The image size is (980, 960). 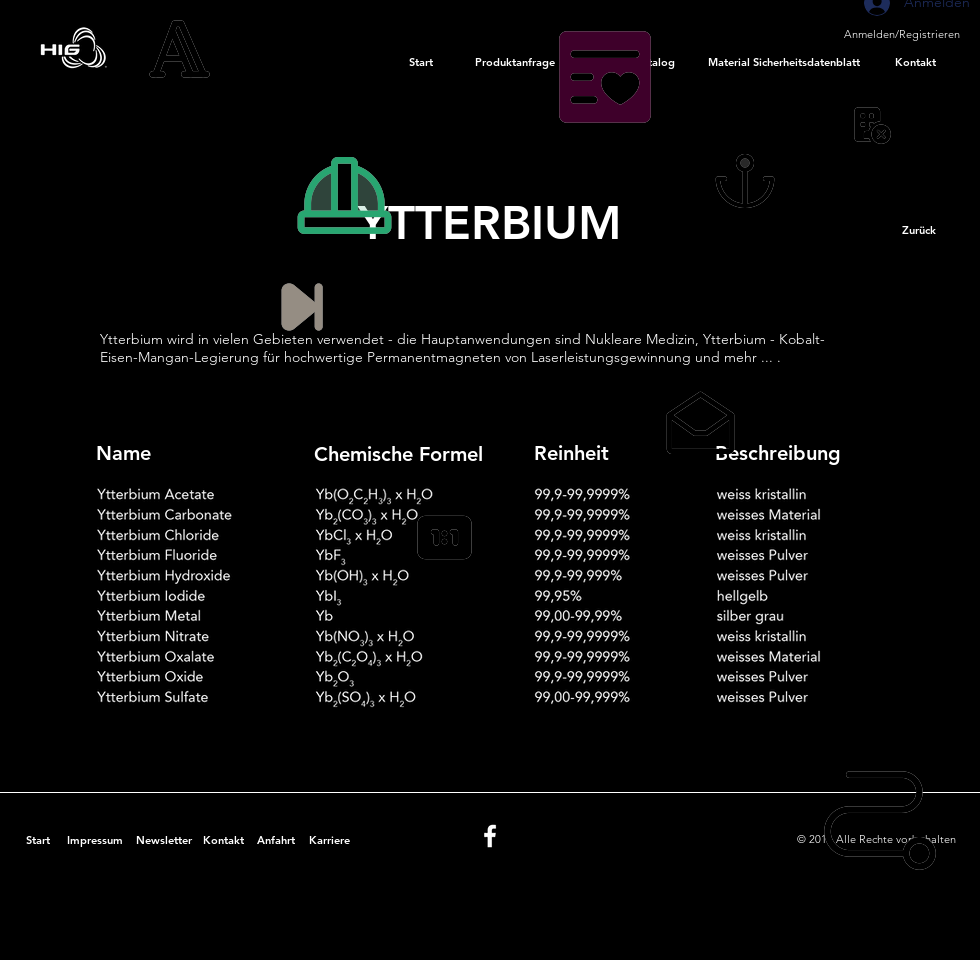 What do you see at coordinates (605, 77) in the screenshot?
I see `view your favorites list` at bounding box center [605, 77].